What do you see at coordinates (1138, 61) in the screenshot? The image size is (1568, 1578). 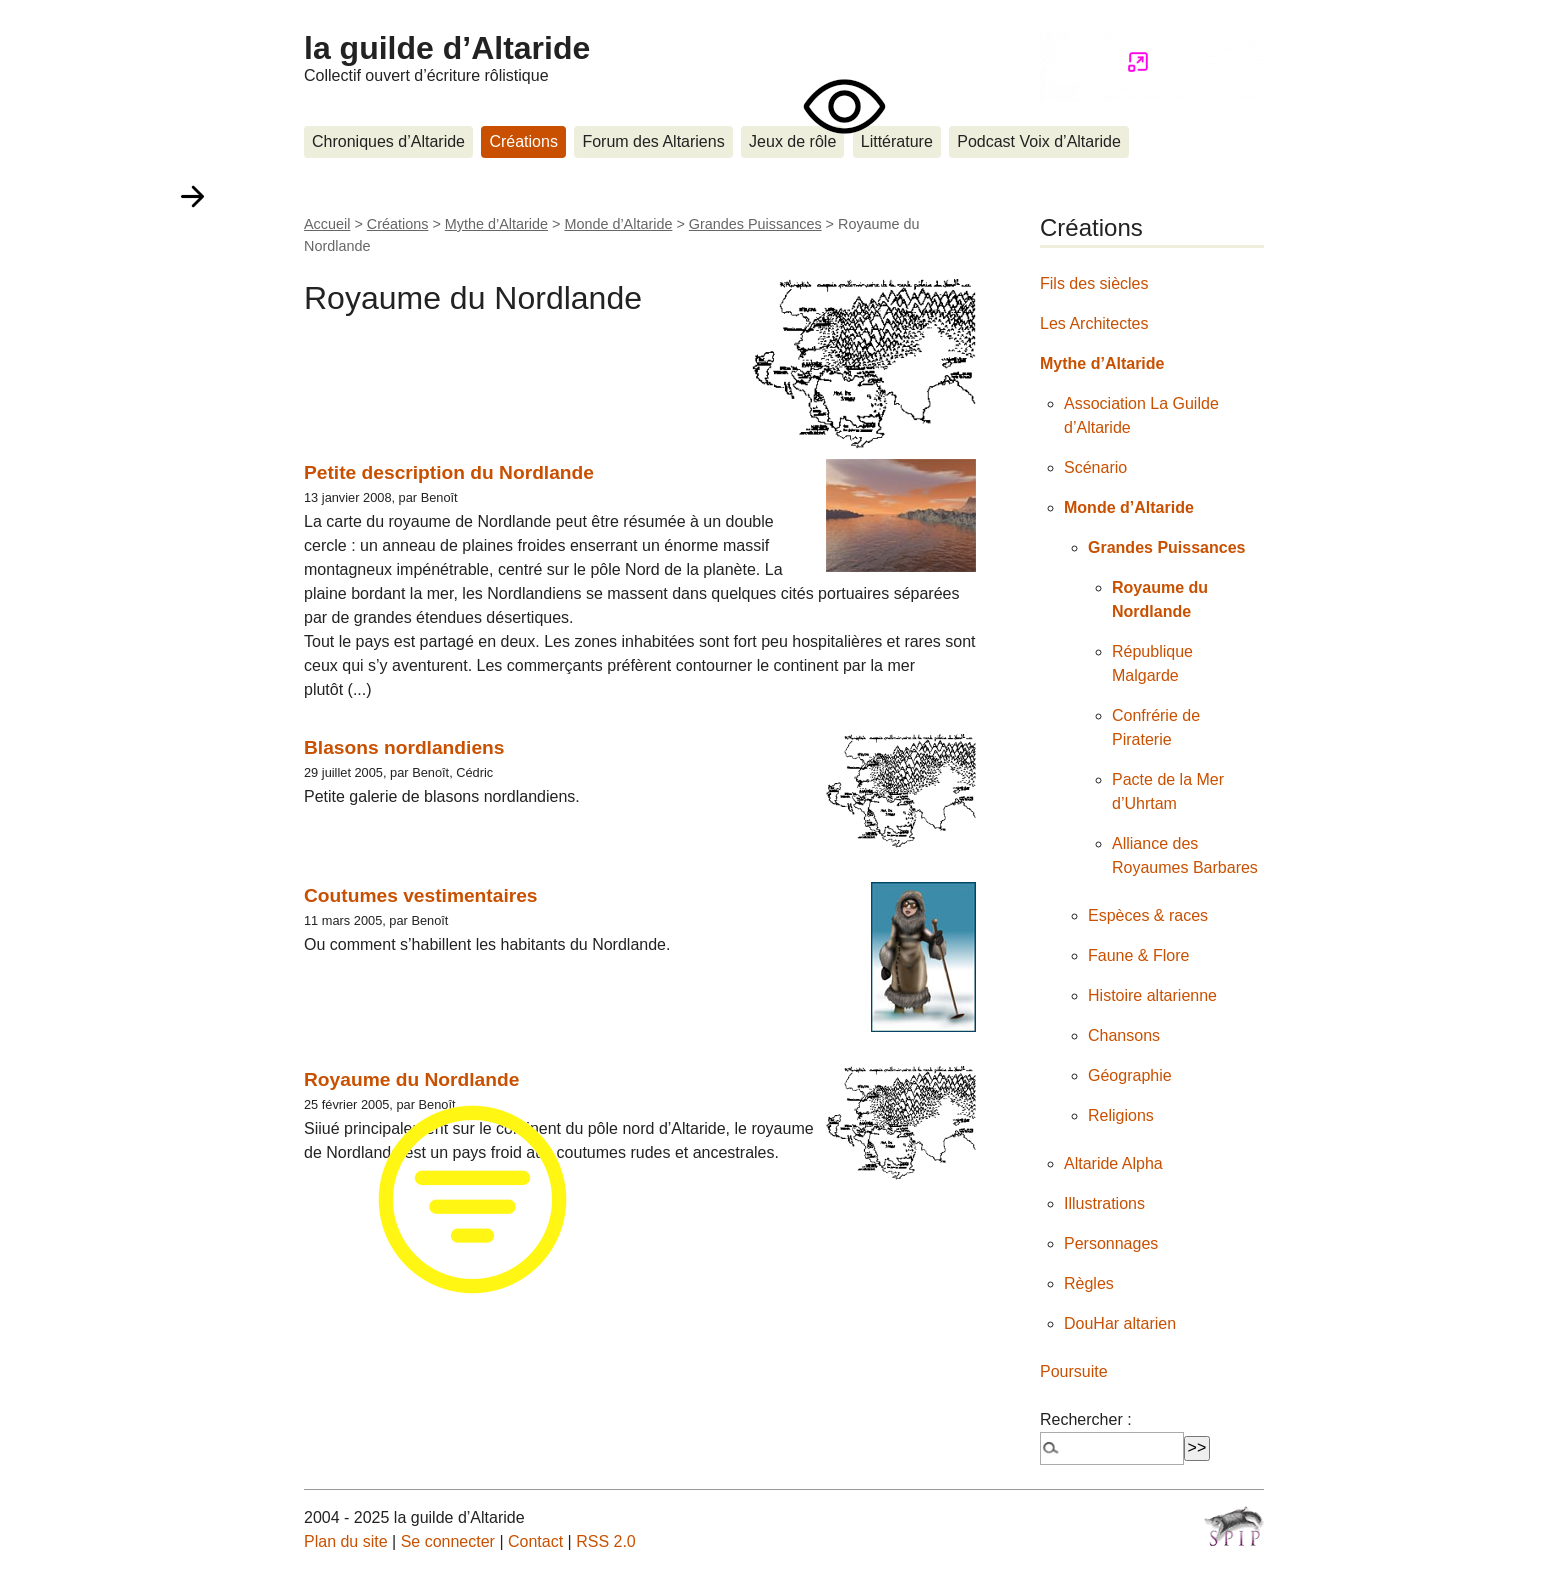 I see `maximize window to full screen` at bounding box center [1138, 61].